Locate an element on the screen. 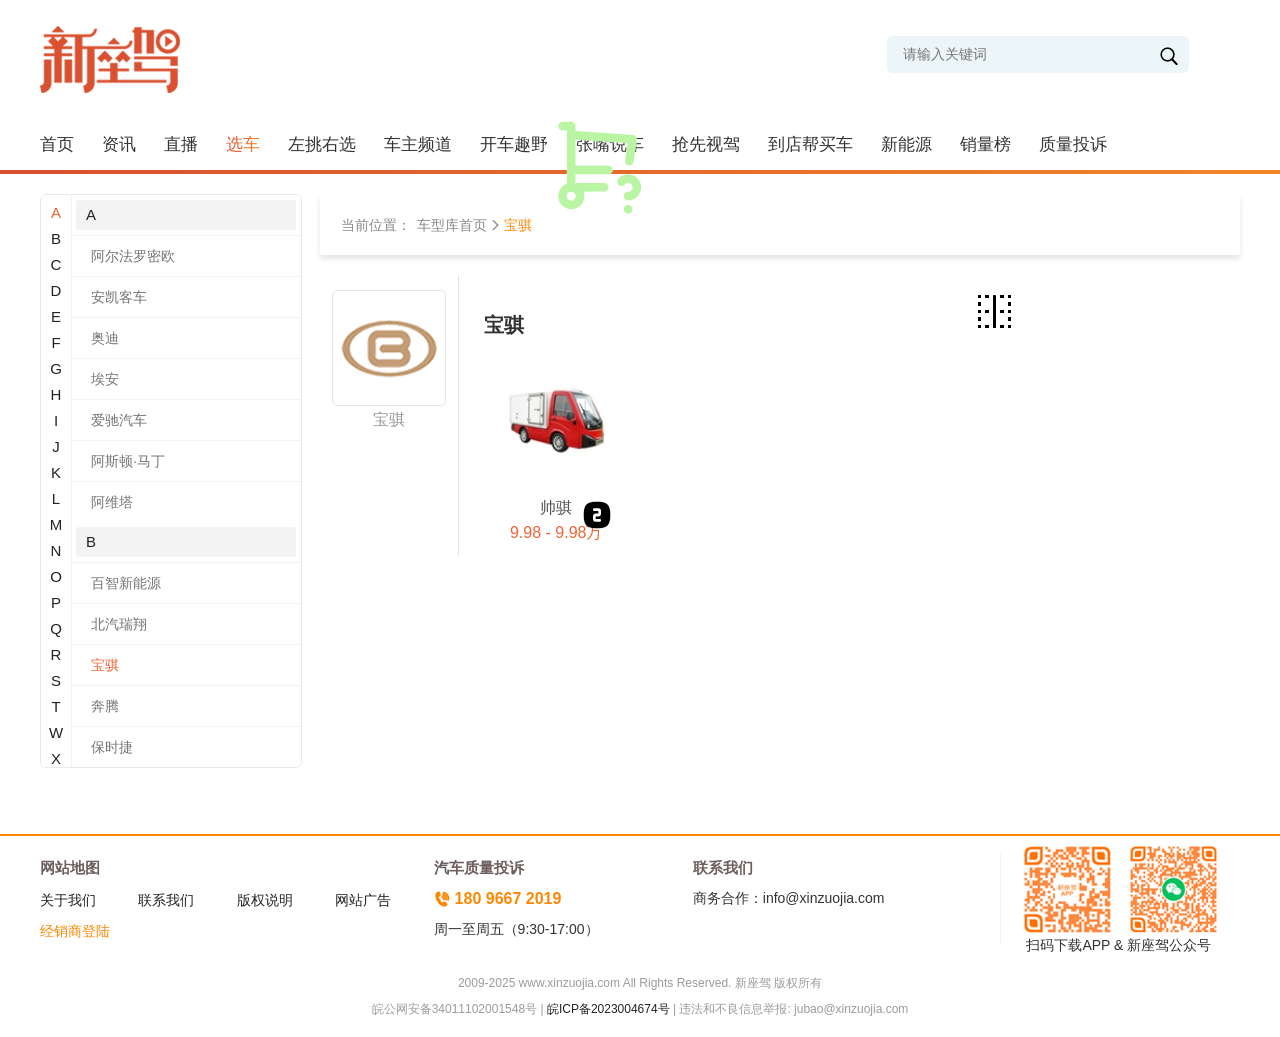 This screenshot has height=1037, width=1280. get help with your shopping cart is located at coordinates (597, 165).